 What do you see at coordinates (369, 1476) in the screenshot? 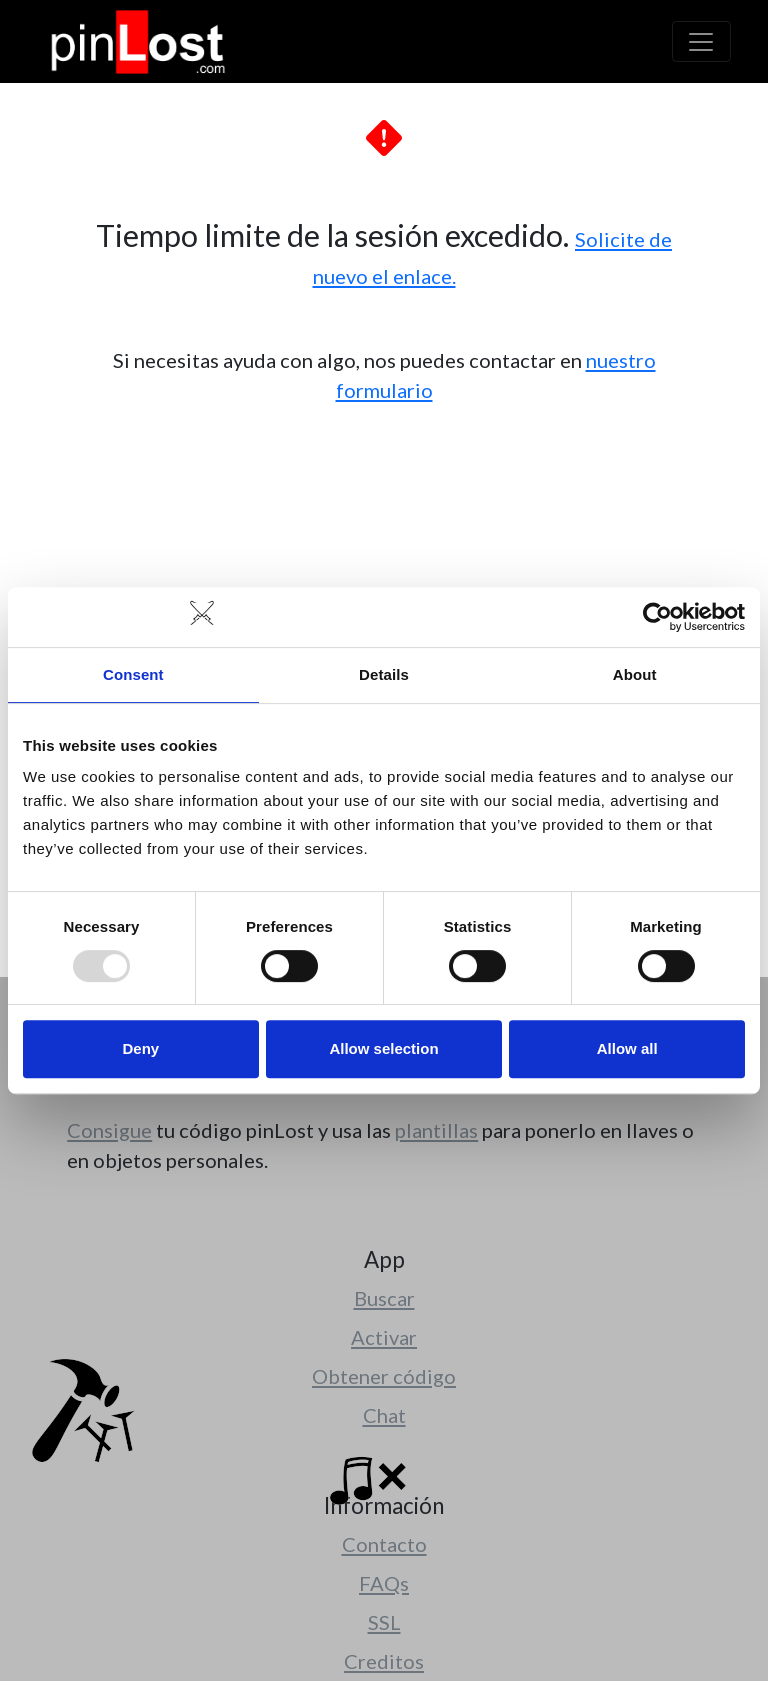
I see `mute music or audio` at bounding box center [369, 1476].